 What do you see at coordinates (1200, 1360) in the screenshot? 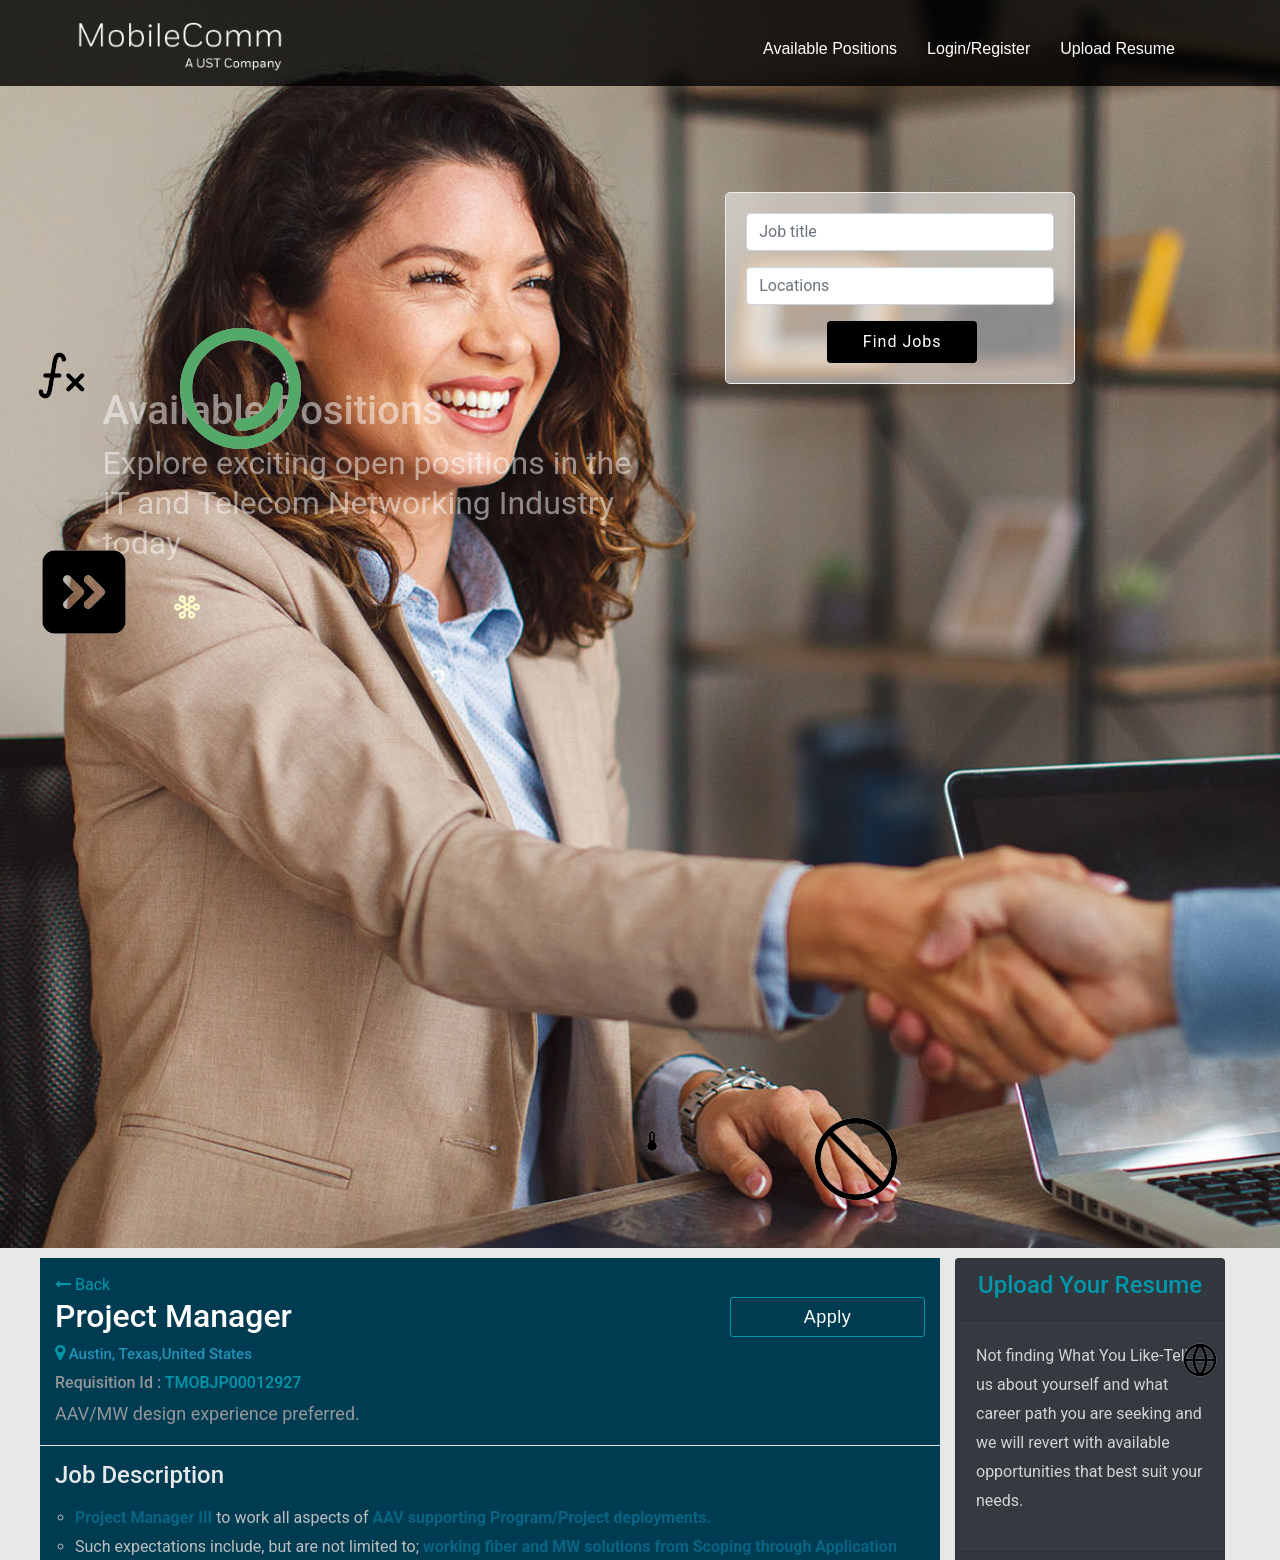
I see `switch to a different language or region` at bounding box center [1200, 1360].